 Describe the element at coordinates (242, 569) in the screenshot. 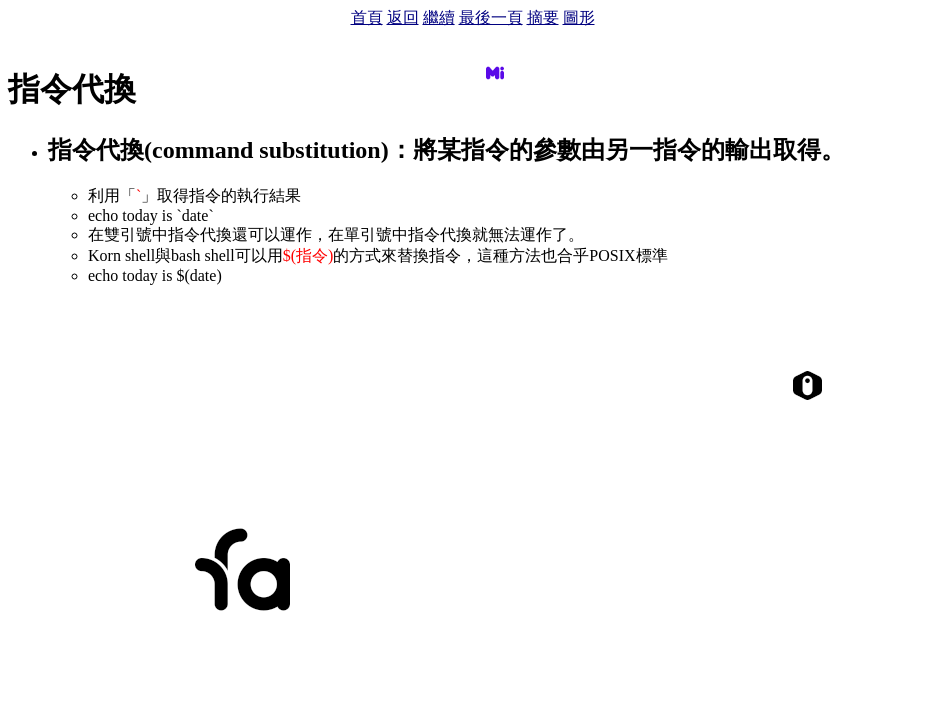

I see `open Favro project management app` at that location.